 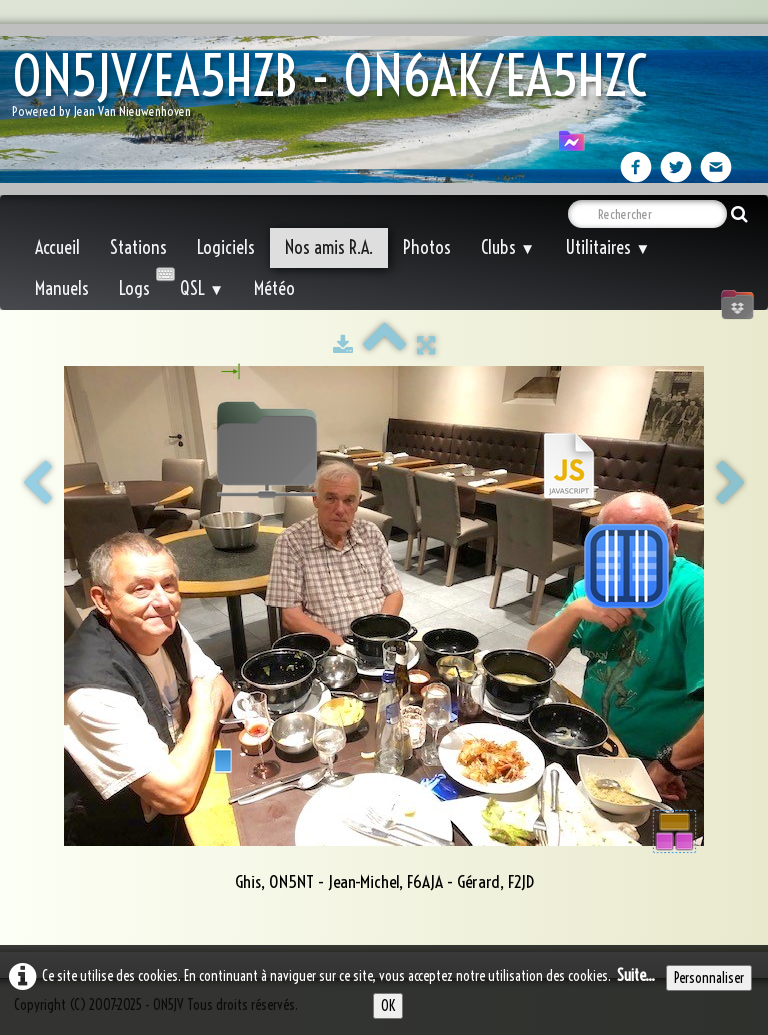 I want to click on open dropbox synced folder, so click(x=737, y=304).